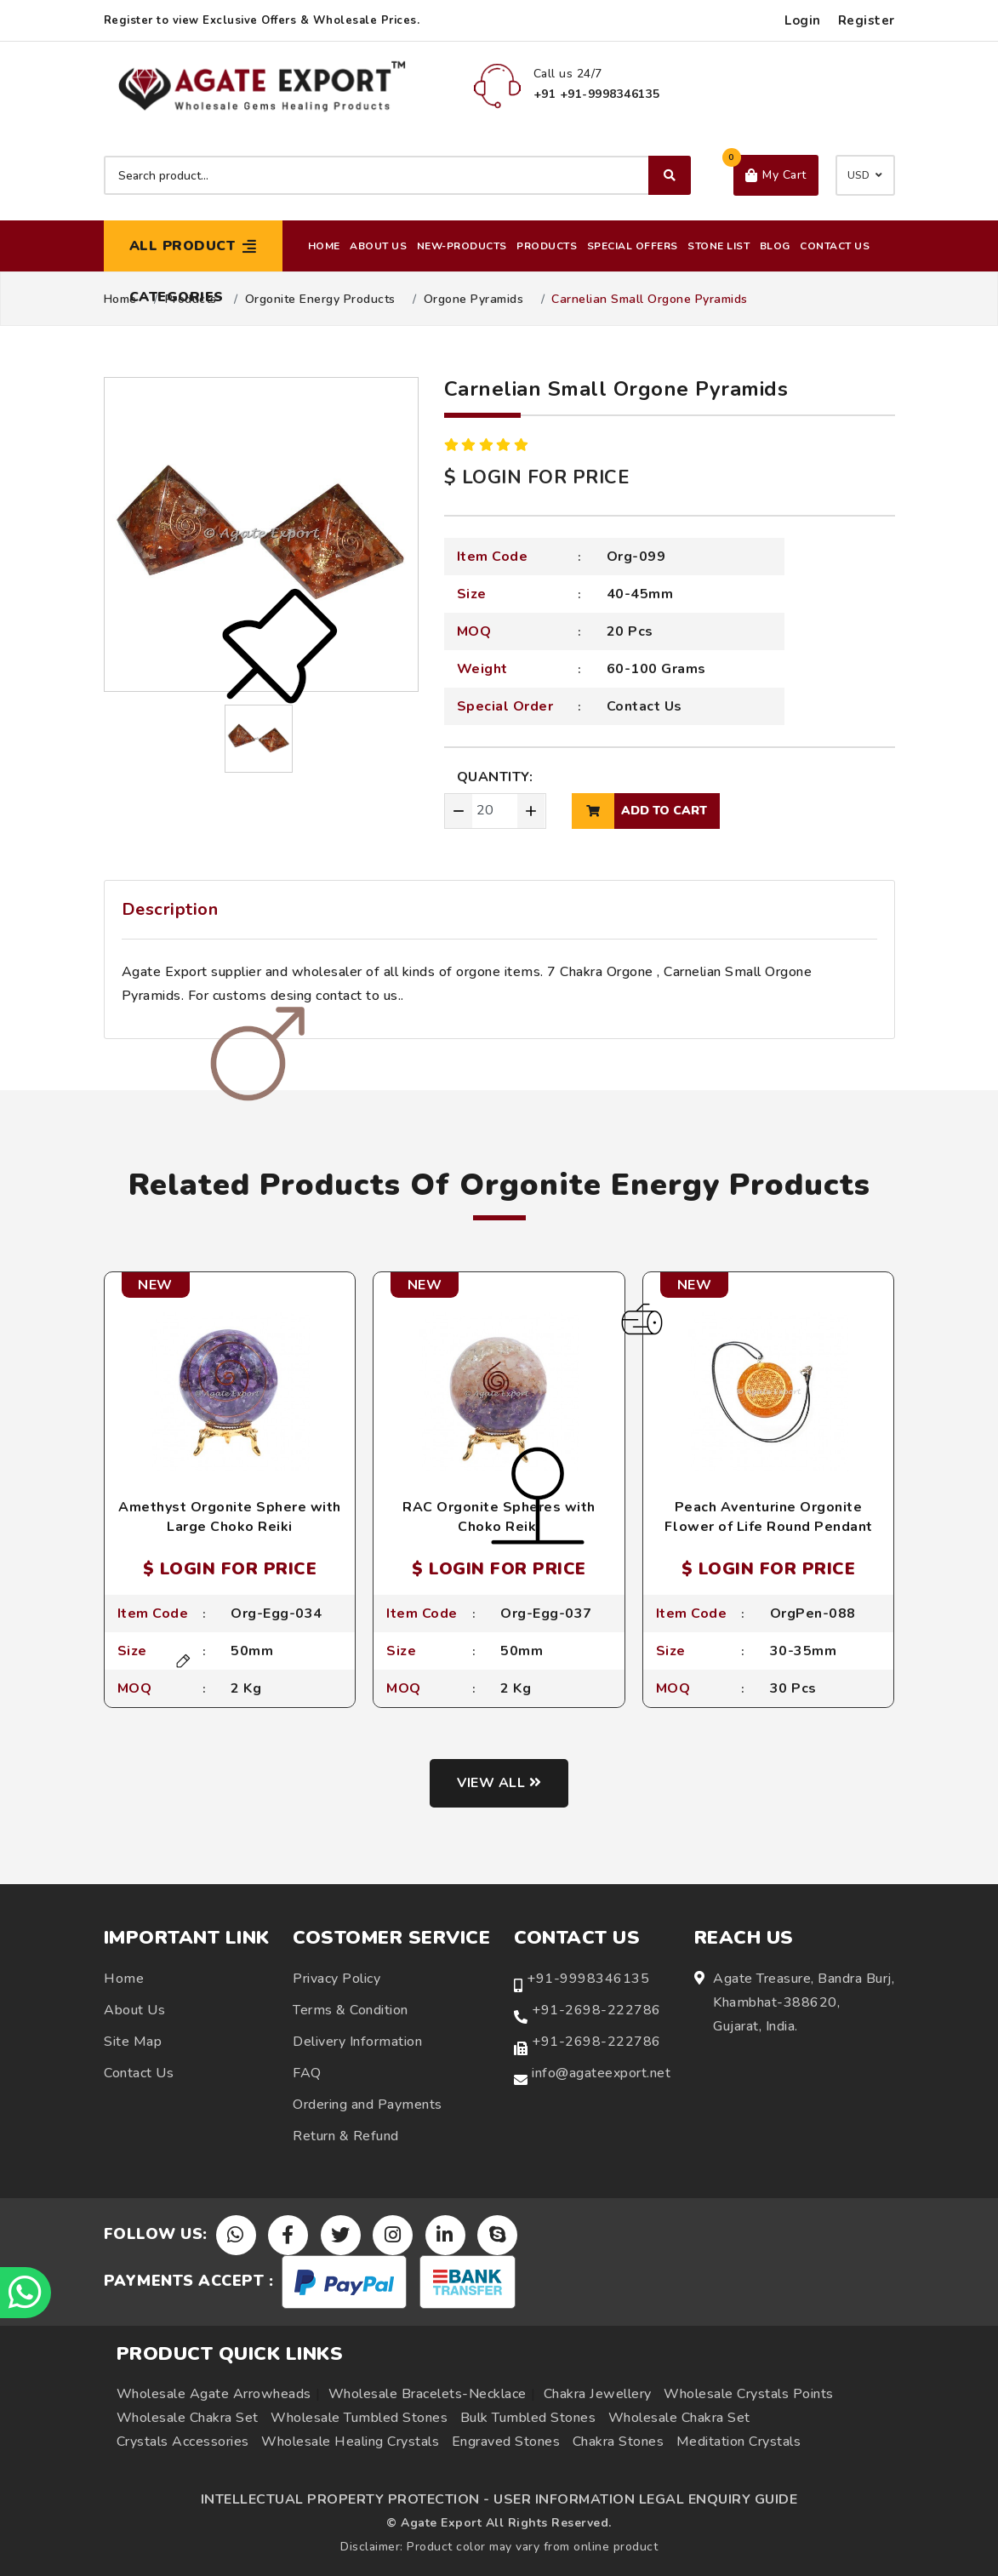 The width and height of the screenshot is (998, 2576). Describe the element at coordinates (259, 1052) in the screenshot. I see `indicates male gender selection` at that location.